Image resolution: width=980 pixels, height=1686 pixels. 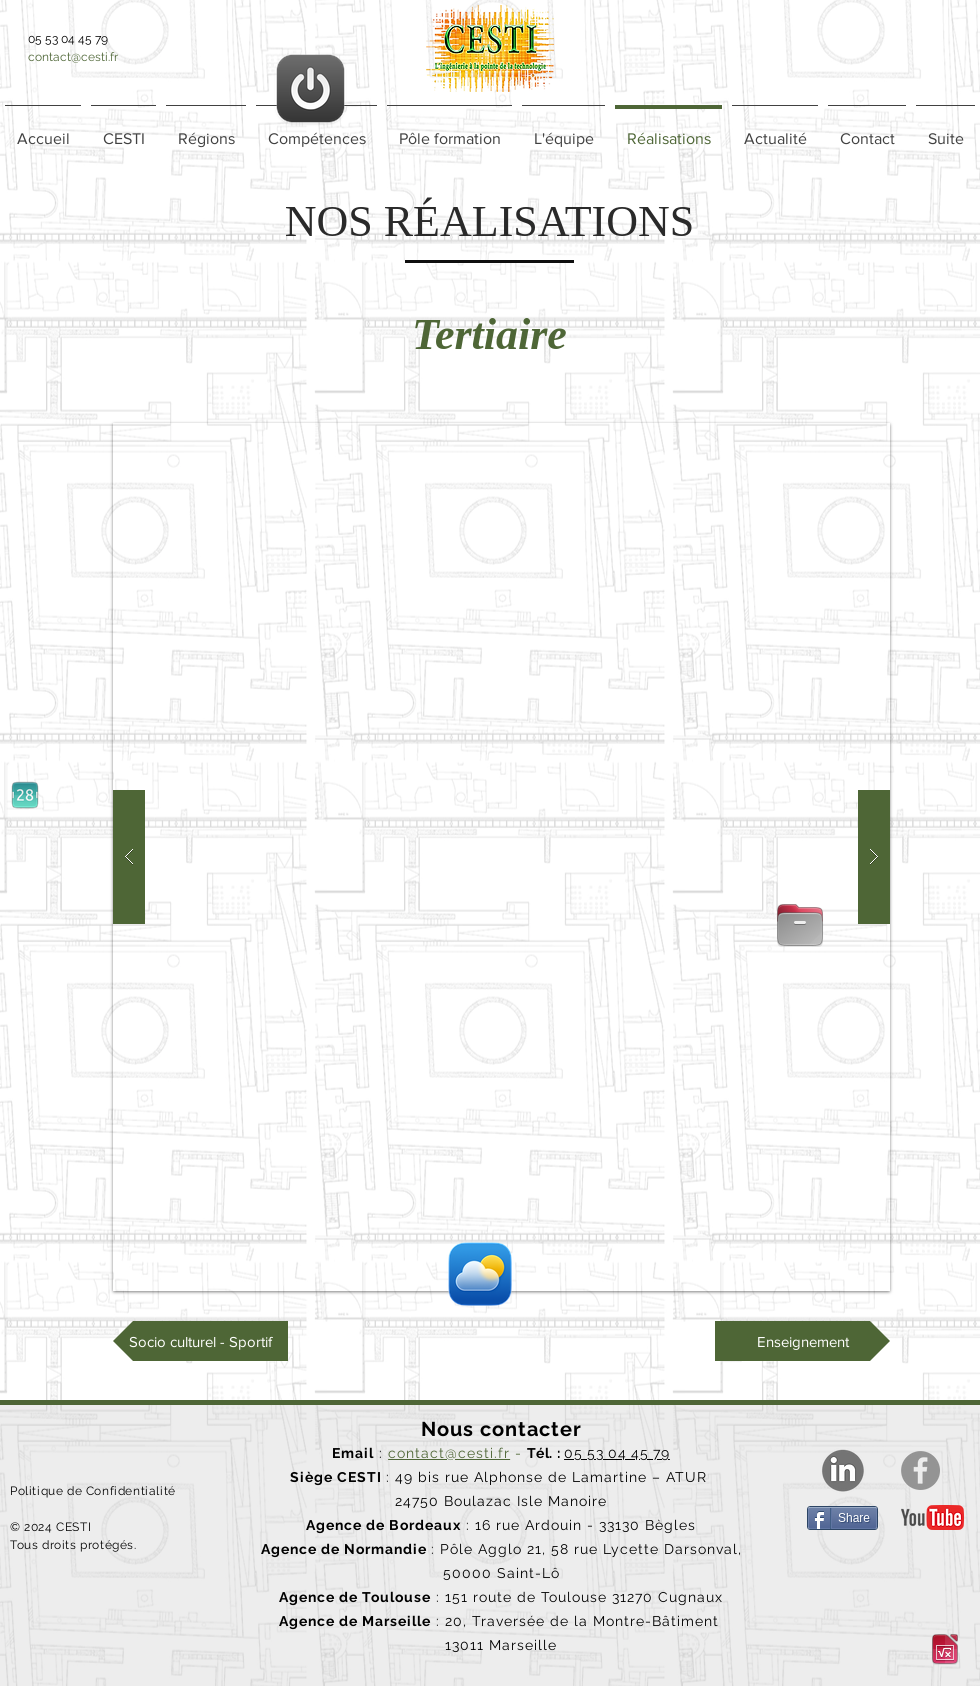 I want to click on open the weather app, so click(x=480, y=1274).